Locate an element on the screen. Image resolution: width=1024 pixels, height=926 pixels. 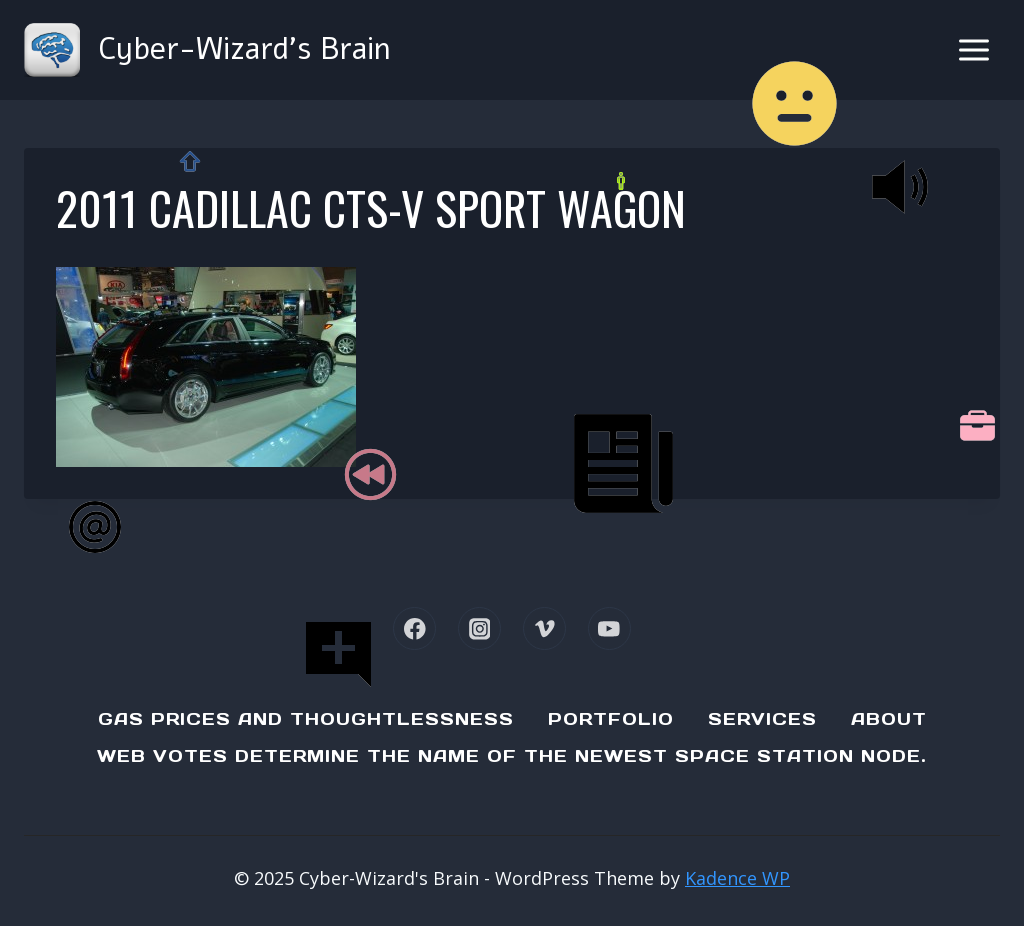
add a new comment is located at coordinates (338, 654).